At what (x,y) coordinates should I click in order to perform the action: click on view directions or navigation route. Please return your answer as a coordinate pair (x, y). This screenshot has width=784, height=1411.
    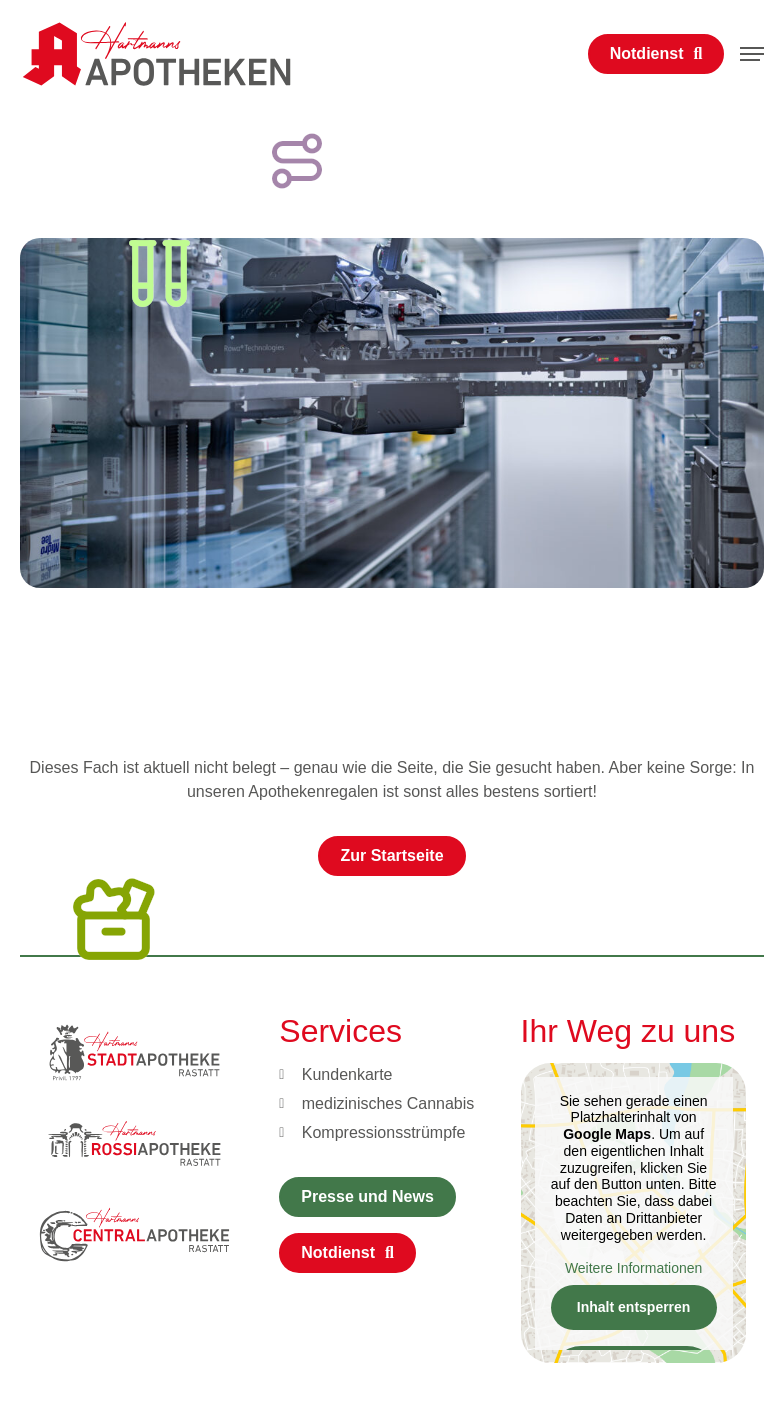
    Looking at the image, I should click on (297, 161).